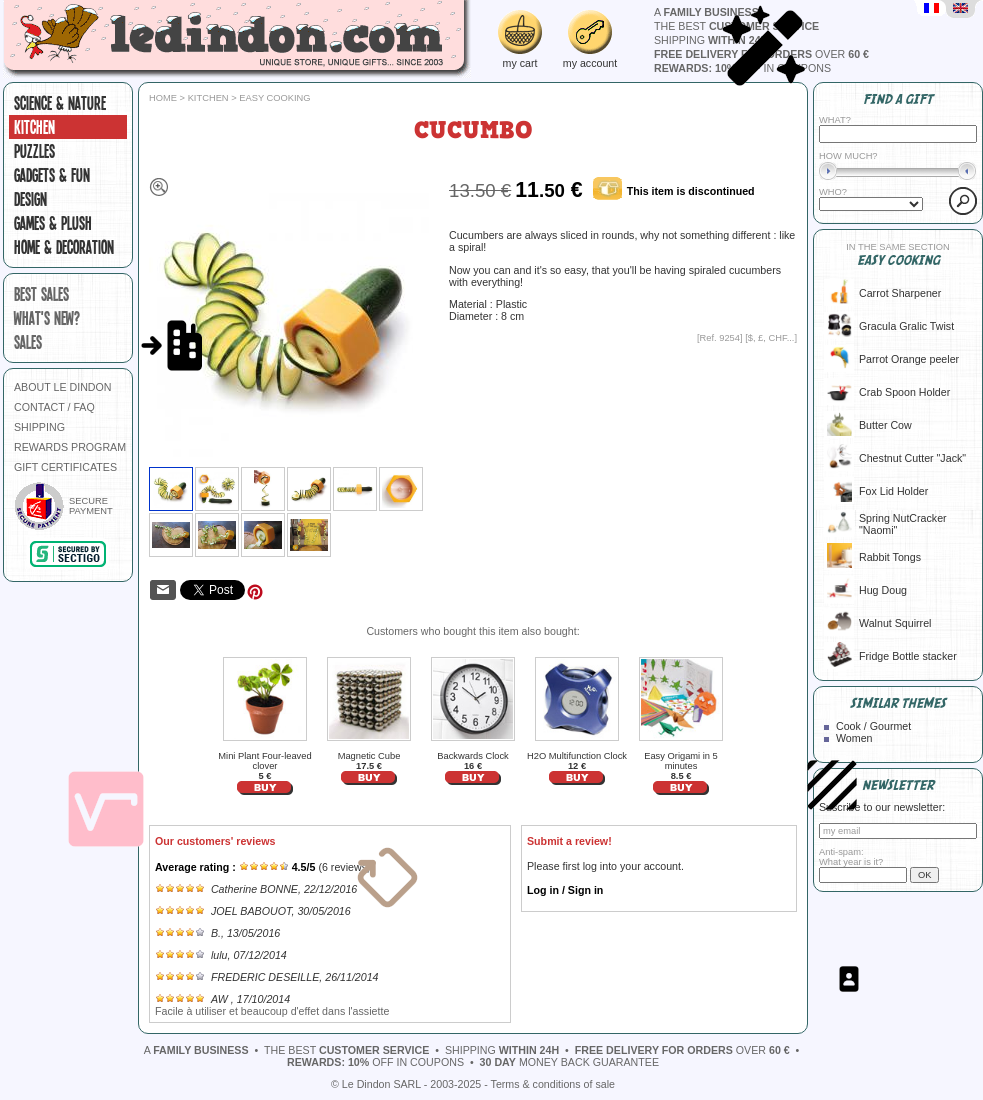 Image resolution: width=983 pixels, height=1100 pixels. I want to click on rotate image or element, so click(387, 877).